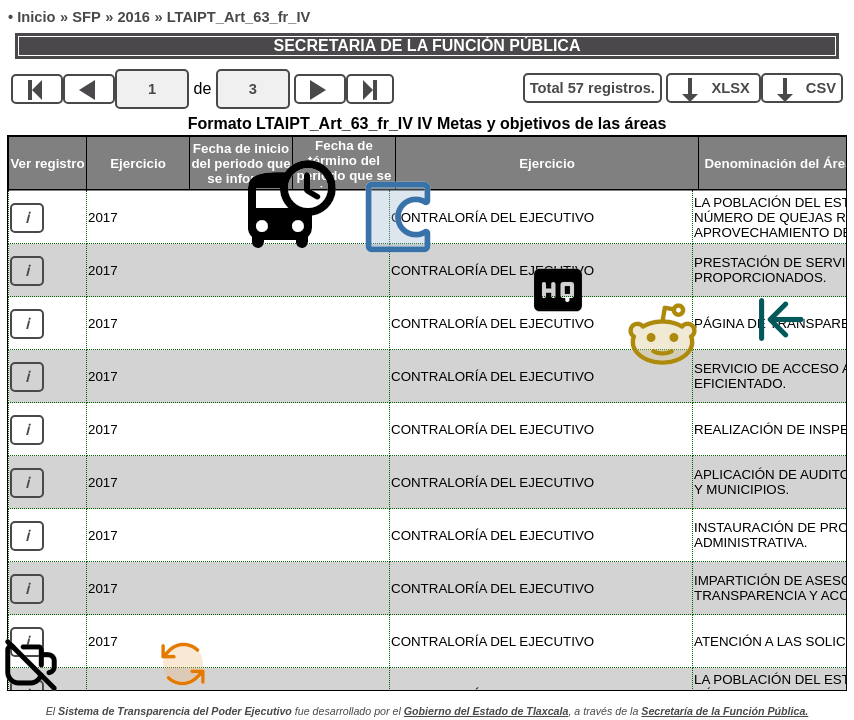 The width and height of the screenshot is (854, 720). Describe the element at coordinates (662, 337) in the screenshot. I see `open the Reddit app` at that location.